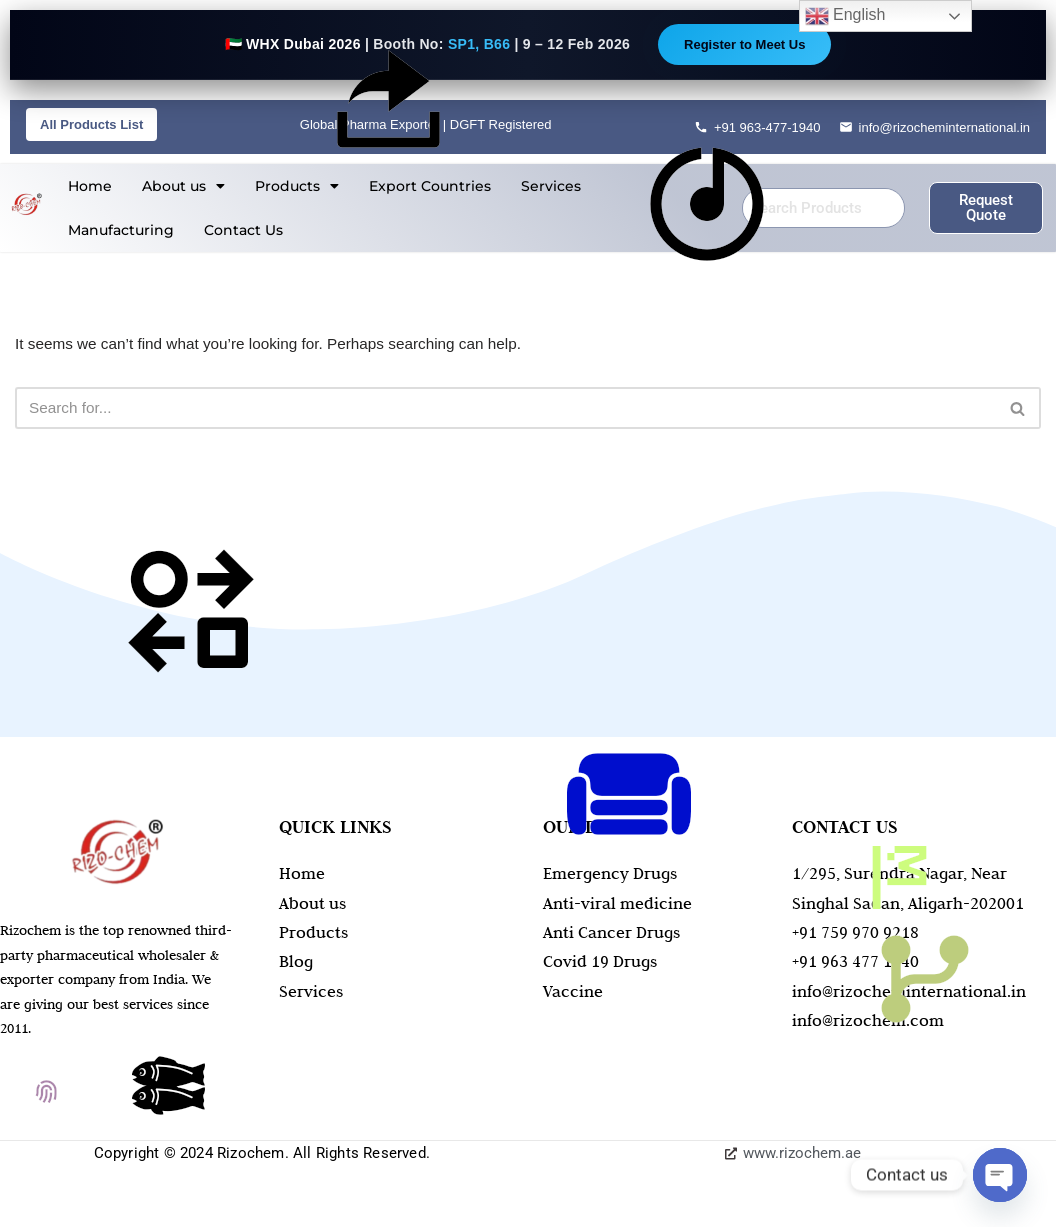  Describe the element at coordinates (629, 794) in the screenshot. I see `apache couchdb database service` at that location.